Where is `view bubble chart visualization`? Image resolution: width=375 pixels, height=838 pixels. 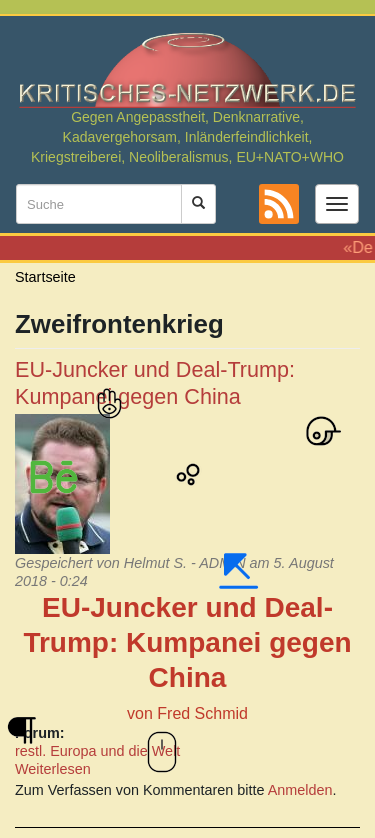 view bubble chart visualization is located at coordinates (187, 474).